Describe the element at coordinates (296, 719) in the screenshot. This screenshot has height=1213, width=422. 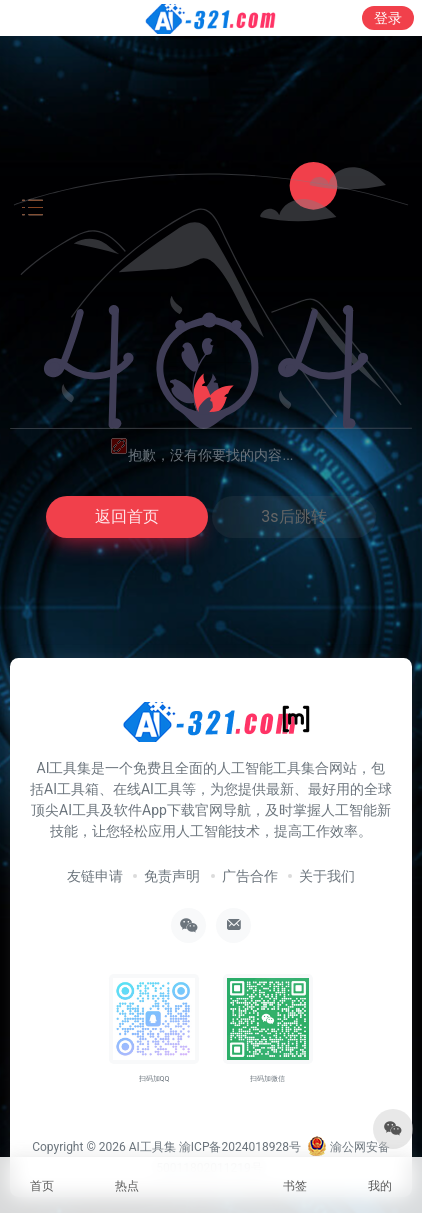
I see `connect to matrix decentralized chat network` at that location.